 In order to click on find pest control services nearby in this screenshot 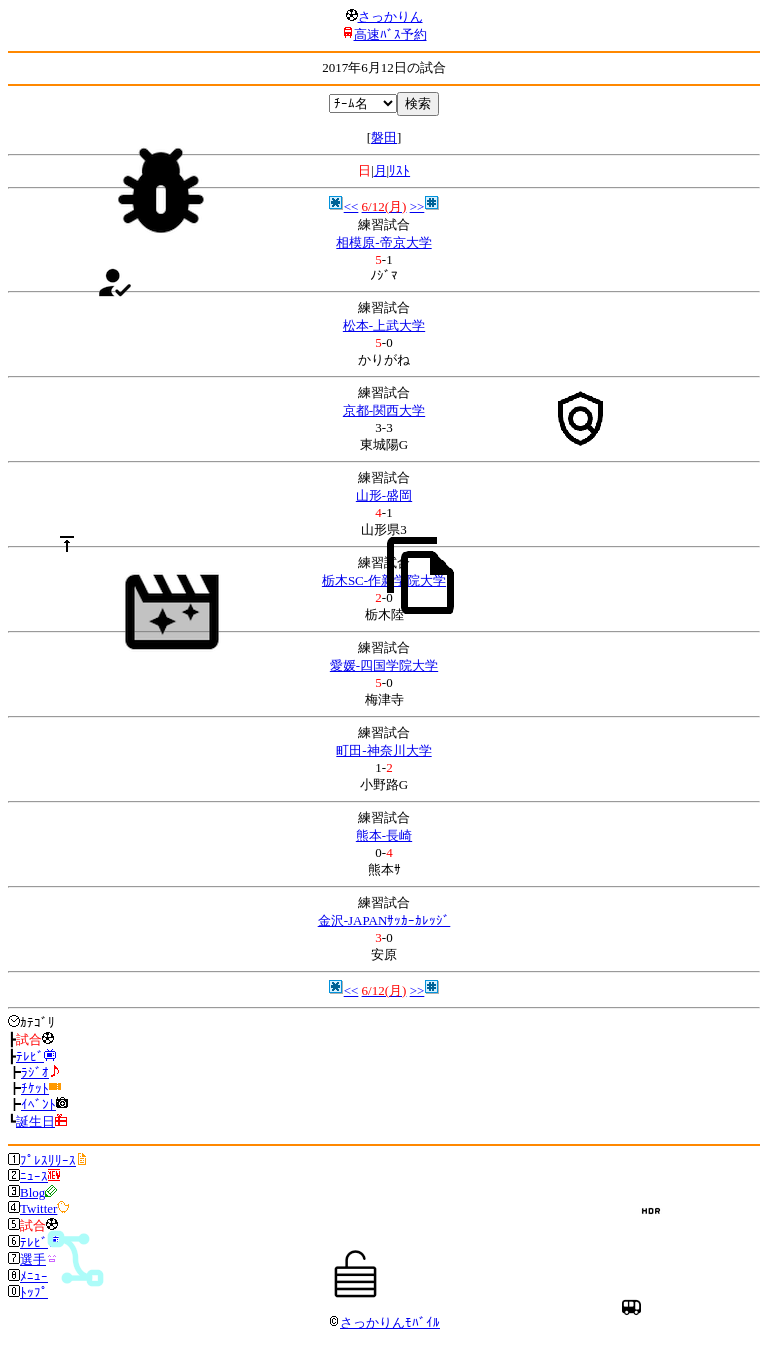, I will do `click(161, 190)`.